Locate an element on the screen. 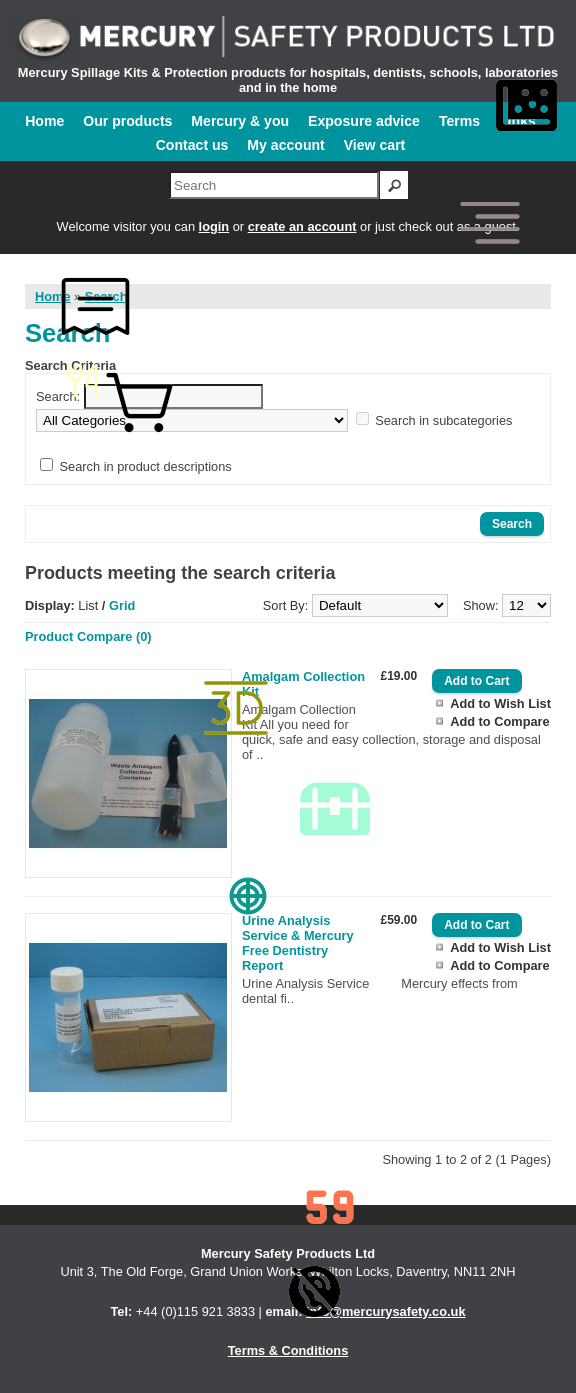 This screenshot has width=576, height=1393. indicates 59 items, notifications, or count is located at coordinates (330, 1207).